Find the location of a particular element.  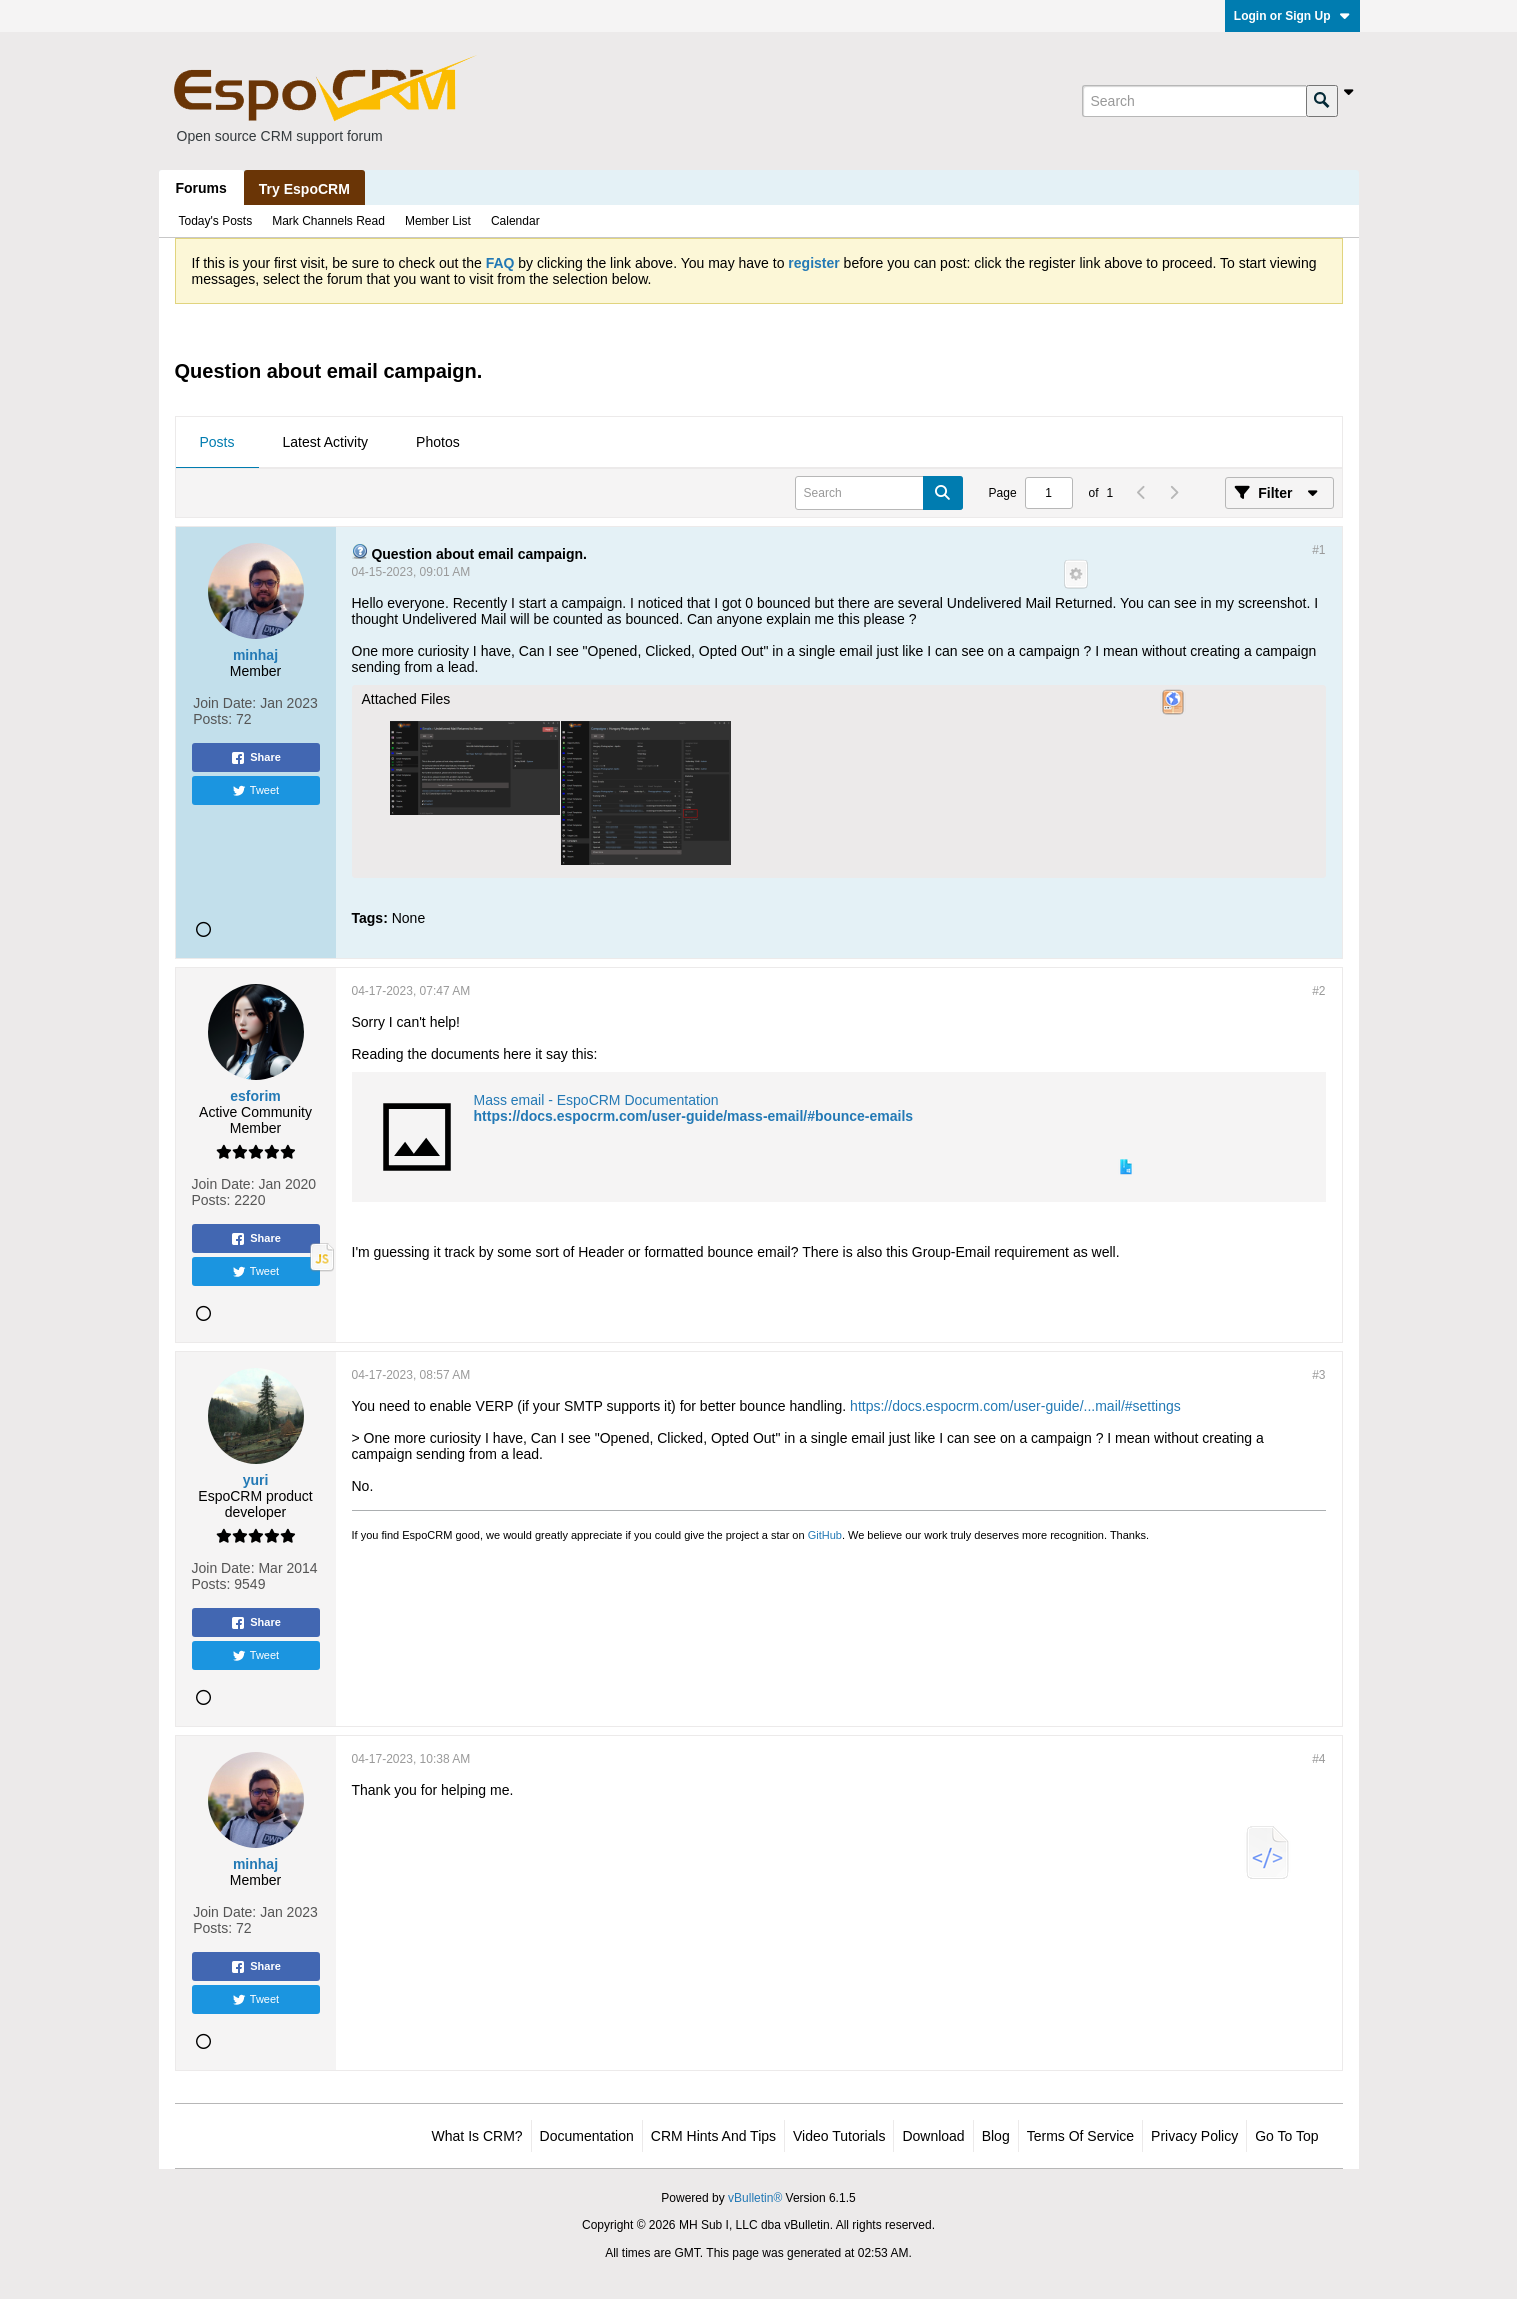

a javascript file in the file system is located at coordinates (322, 1257).